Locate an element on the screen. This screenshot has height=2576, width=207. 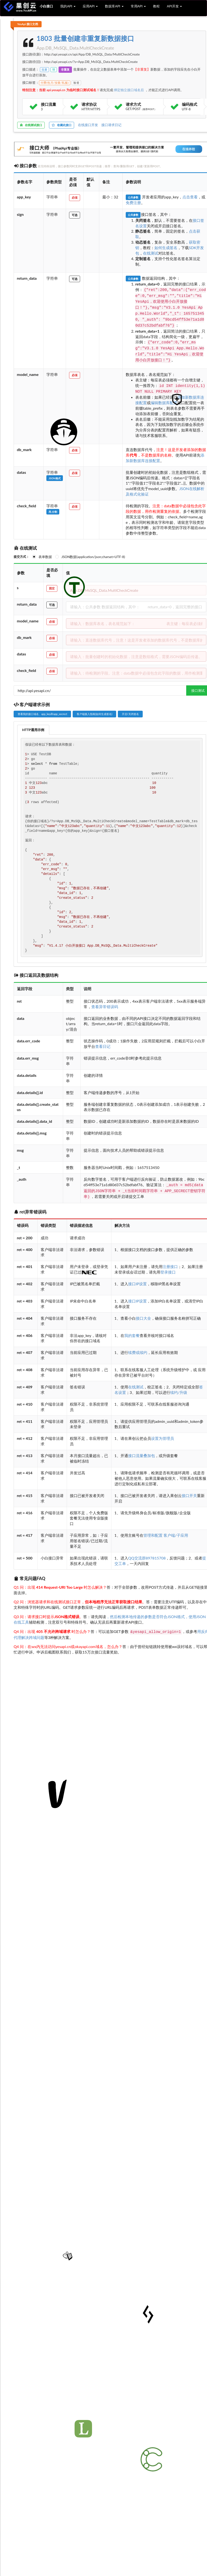
codeship logo is located at coordinates (64, 432).